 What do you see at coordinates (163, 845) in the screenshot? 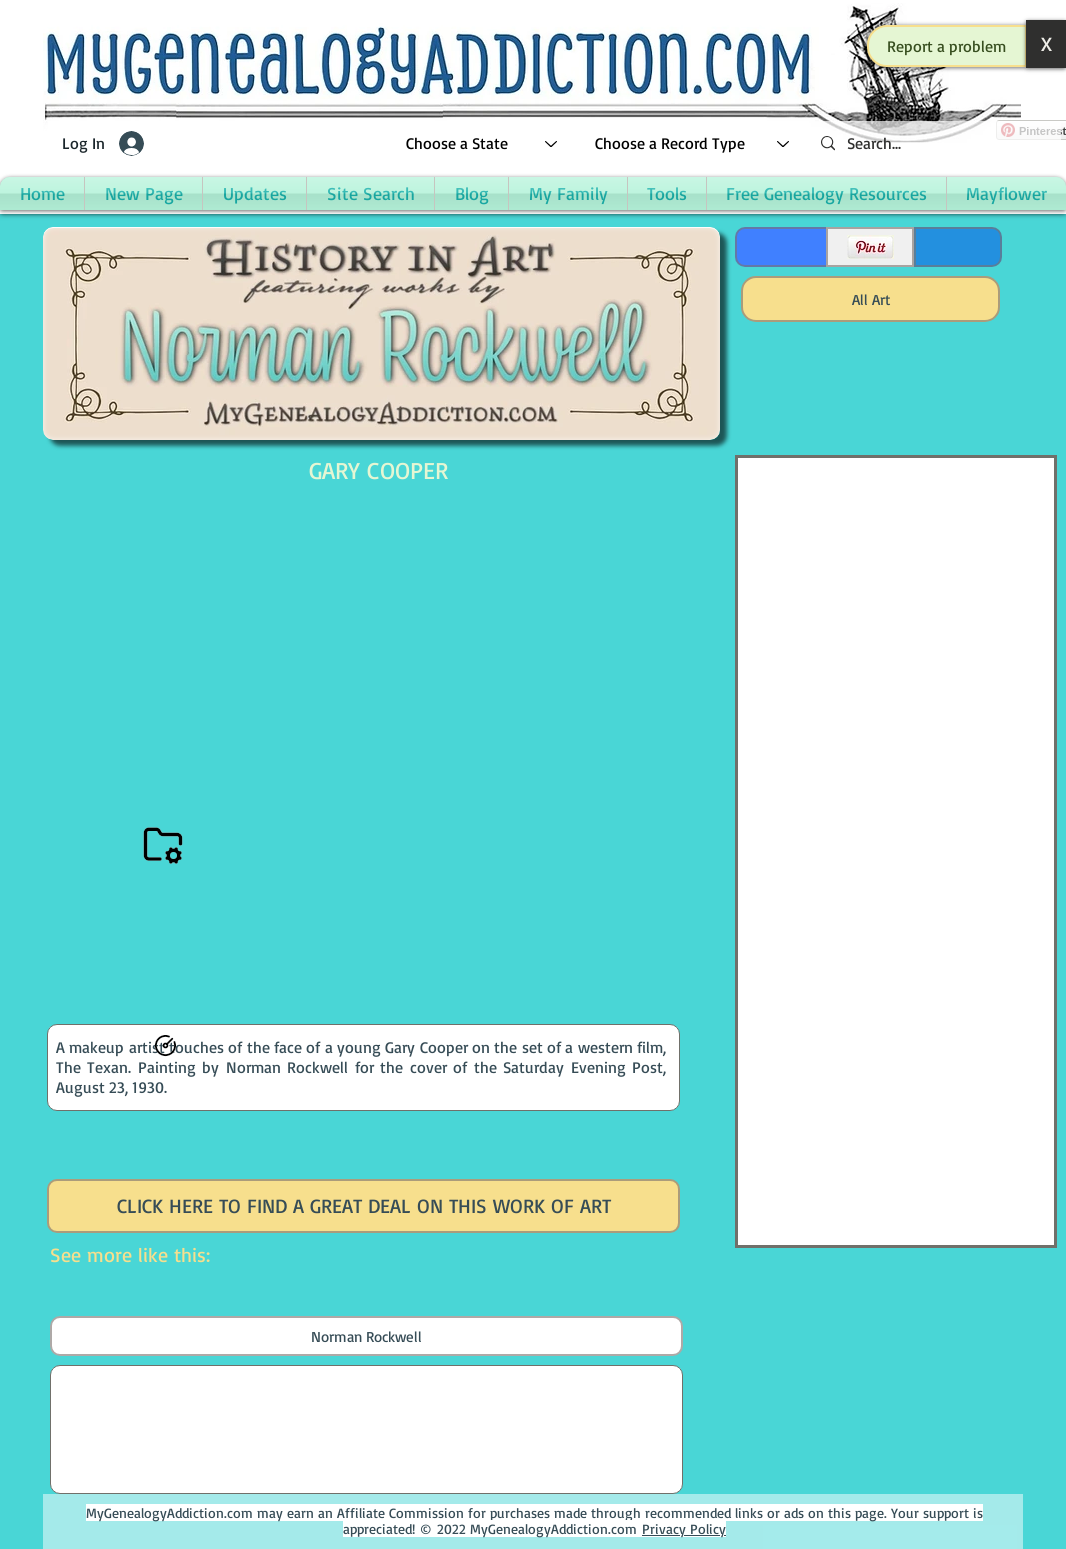
I see `access folder settings` at bounding box center [163, 845].